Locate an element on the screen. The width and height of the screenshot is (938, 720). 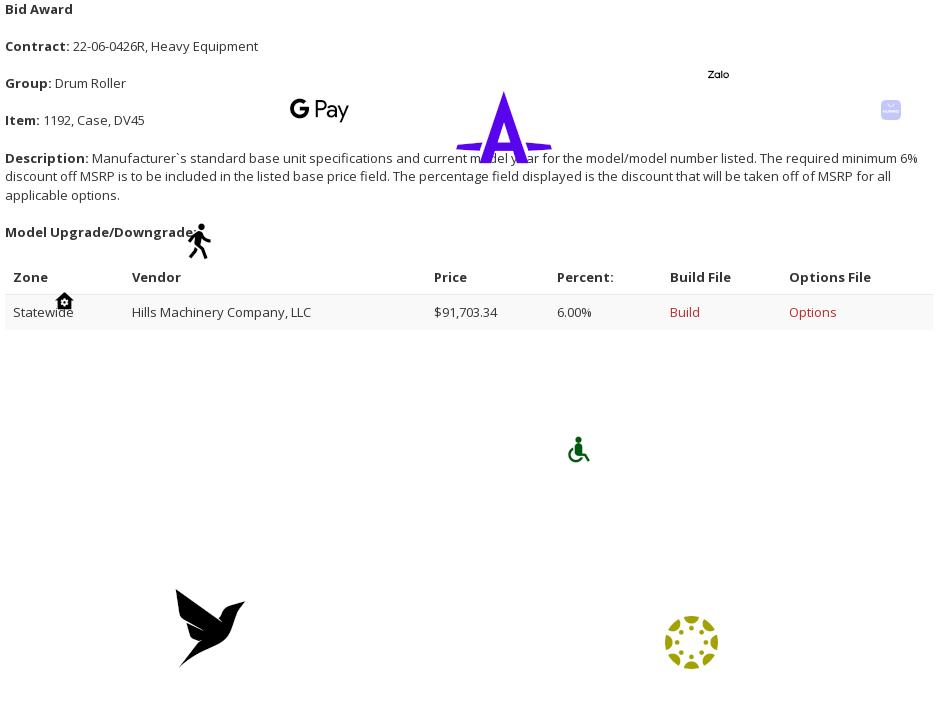
fauna database service logo is located at coordinates (210, 628).